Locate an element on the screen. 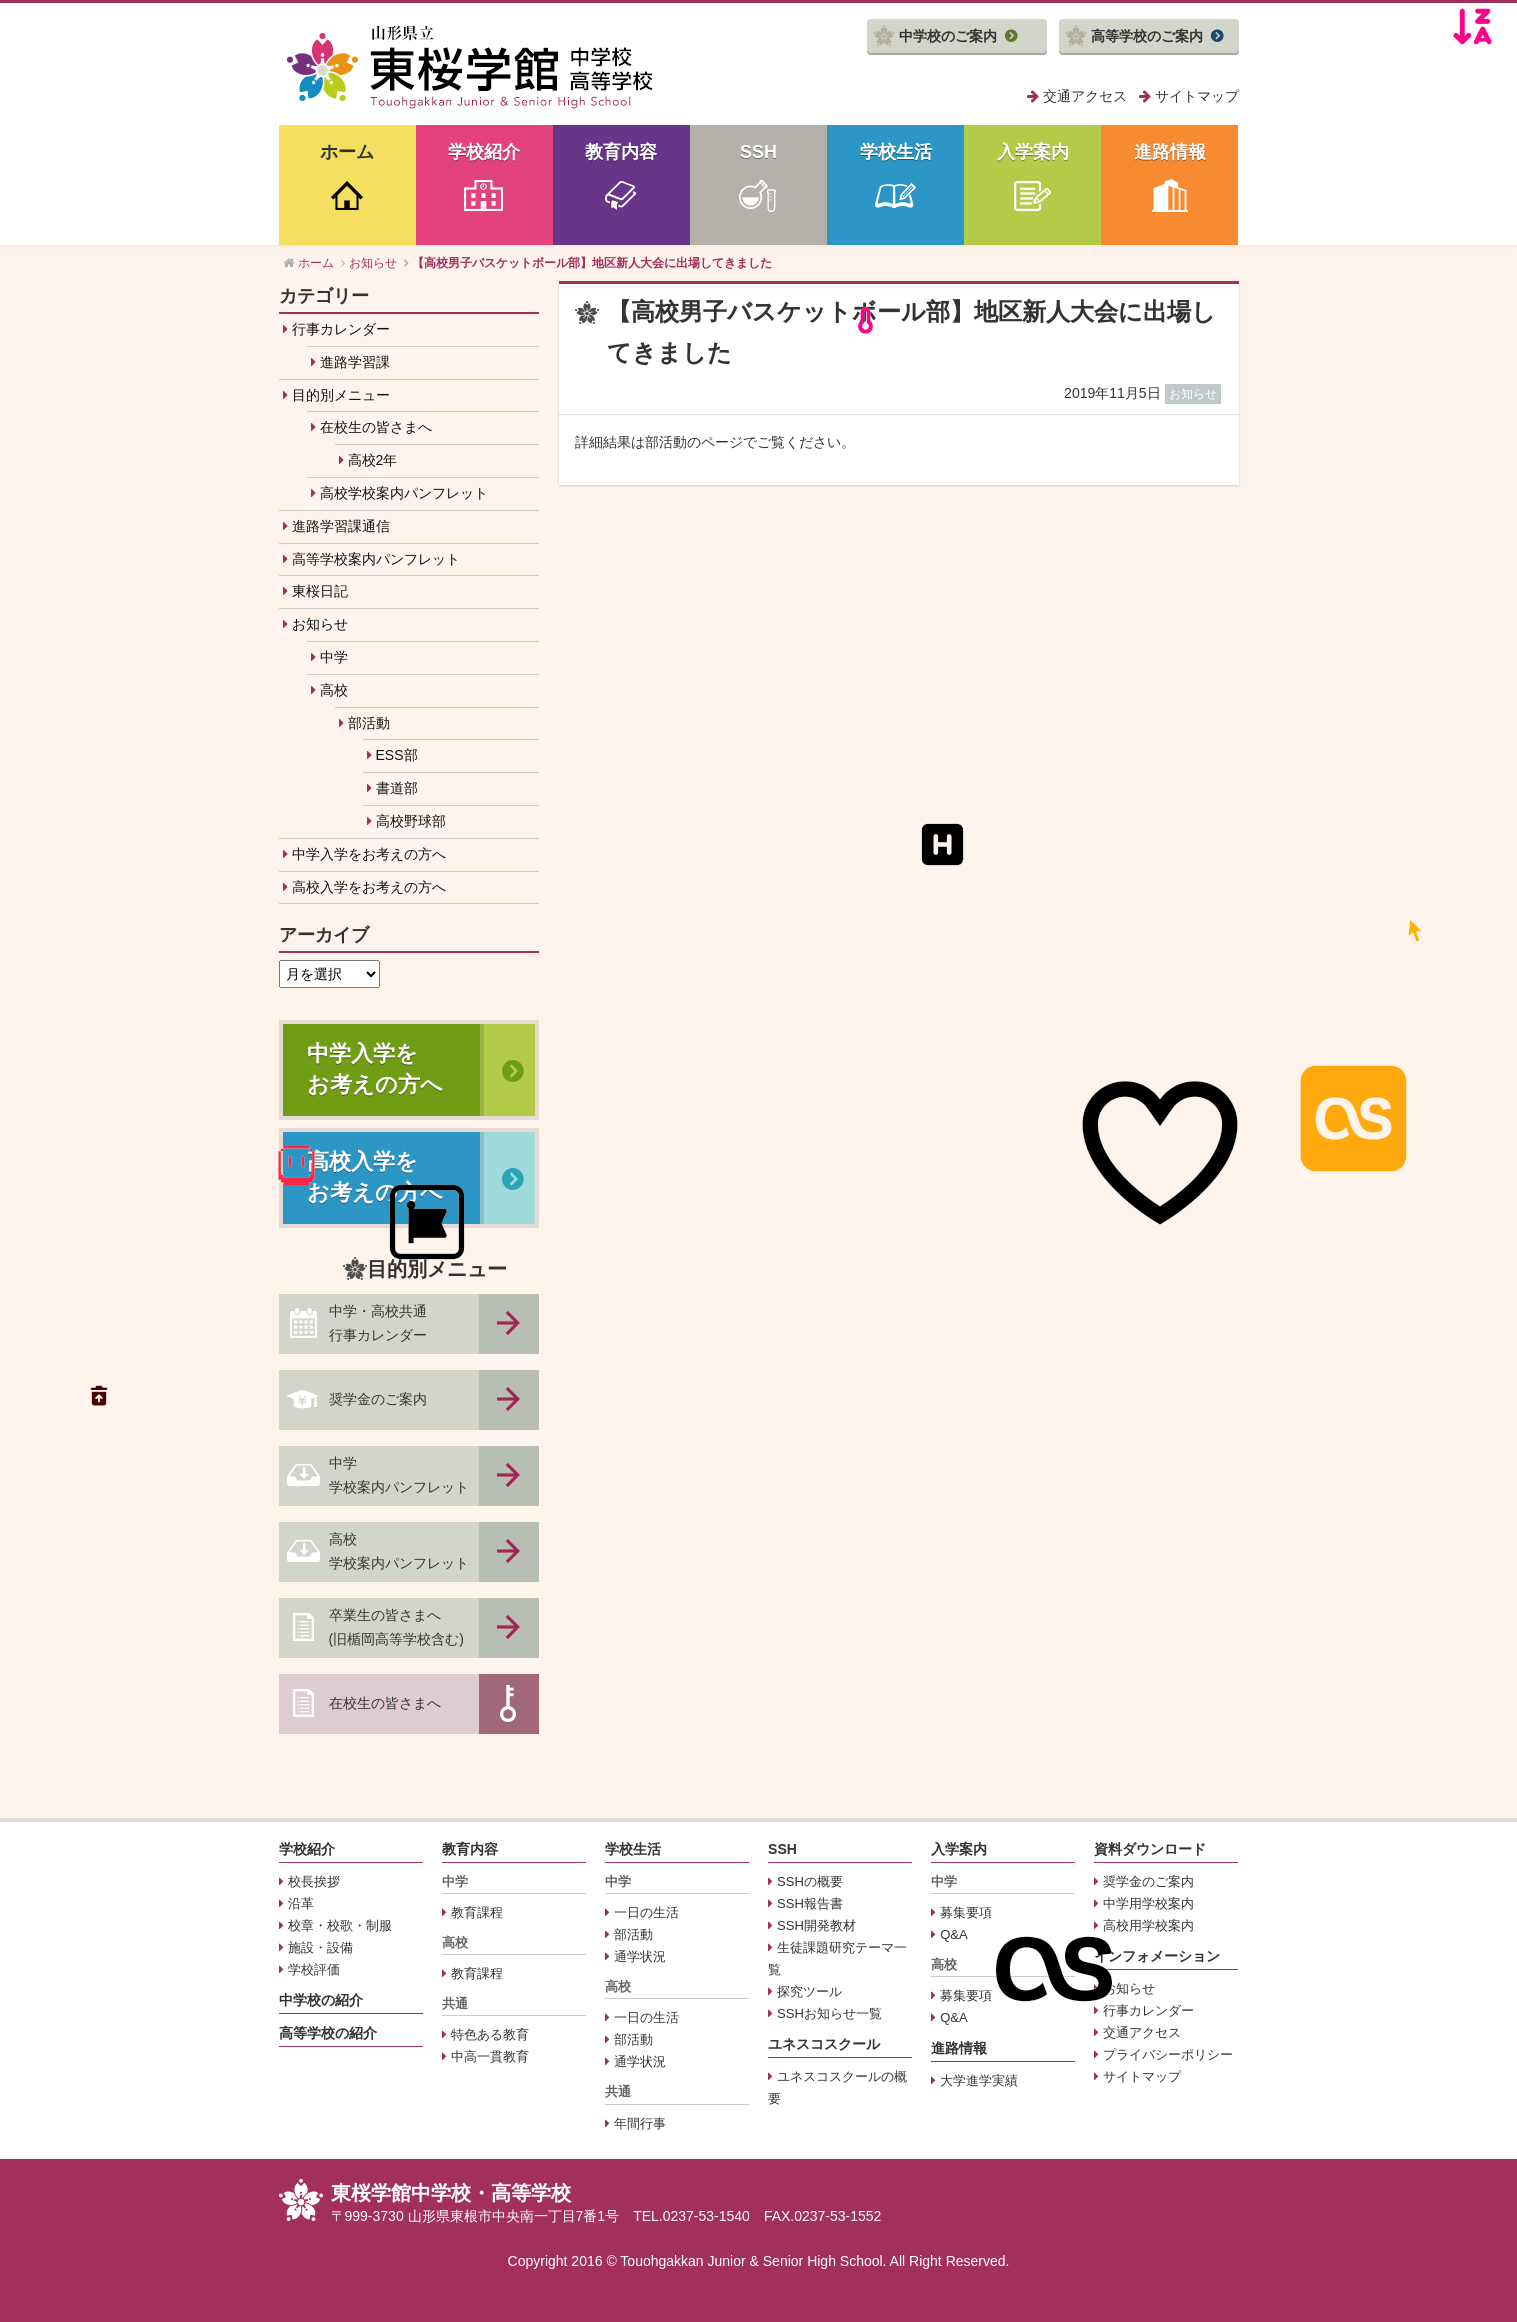 This screenshot has width=1517, height=2322. sort alphabetically in reverse order (Z to A) is located at coordinates (1472, 26).